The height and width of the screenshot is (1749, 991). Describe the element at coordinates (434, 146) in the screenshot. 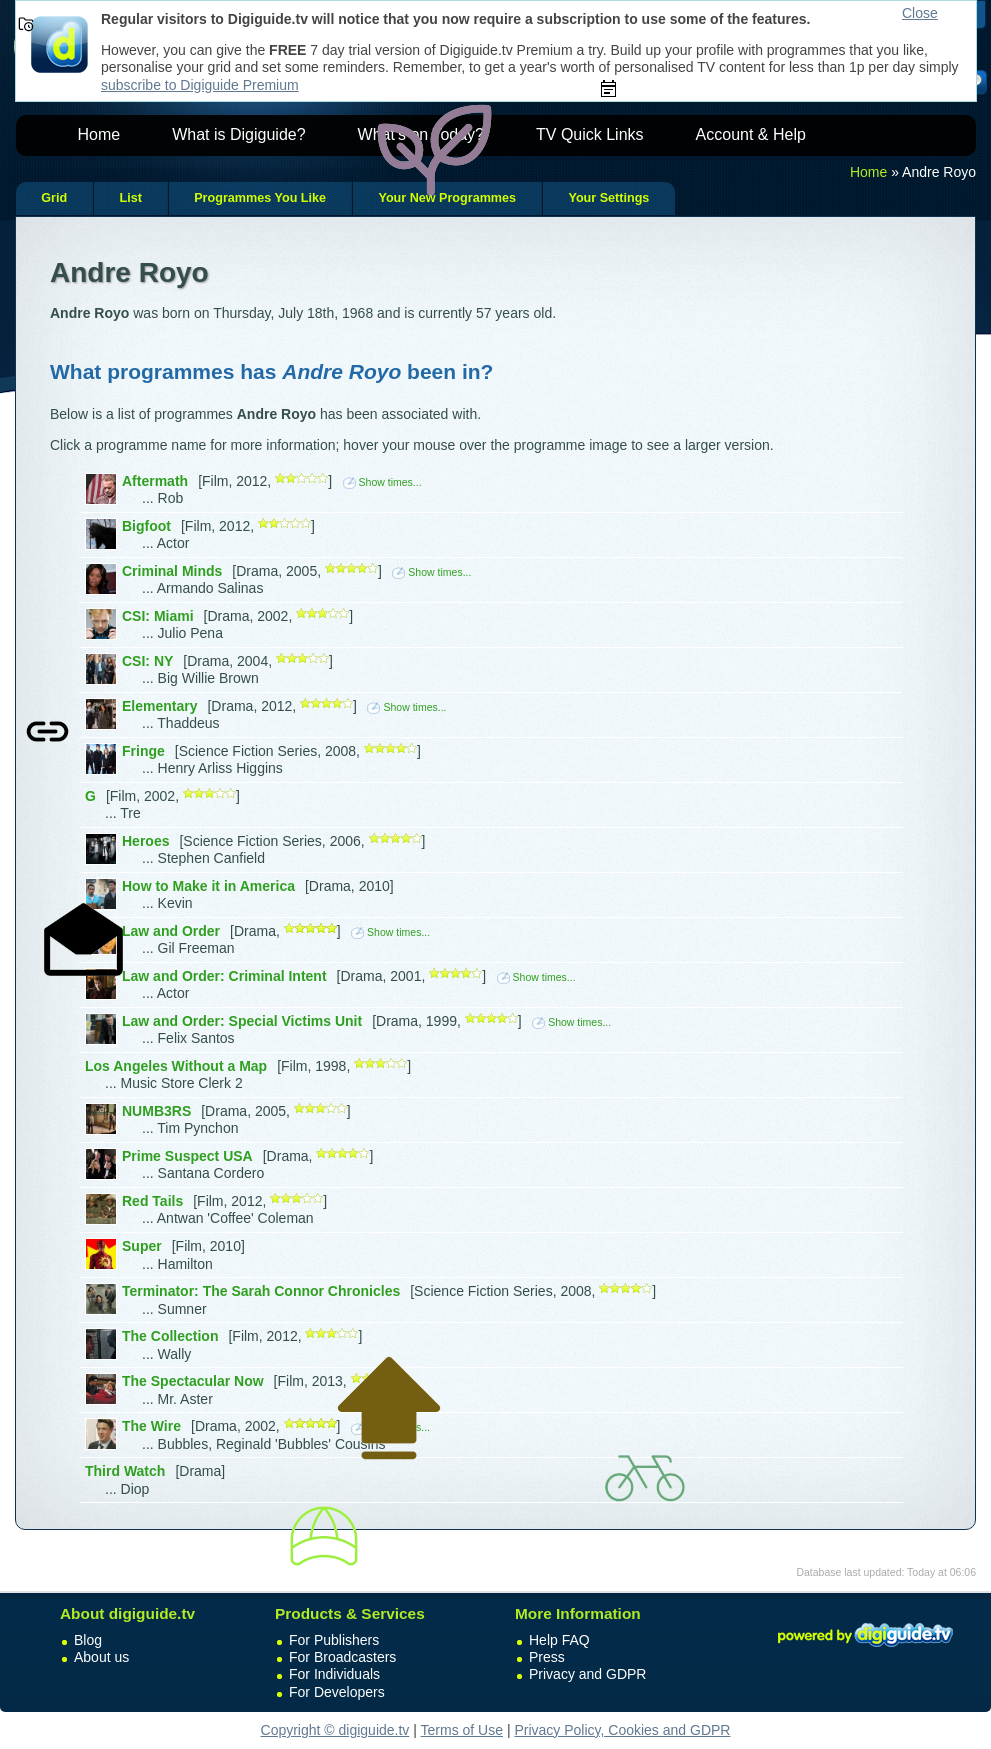

I see `view plant care or gardening features` at that location.